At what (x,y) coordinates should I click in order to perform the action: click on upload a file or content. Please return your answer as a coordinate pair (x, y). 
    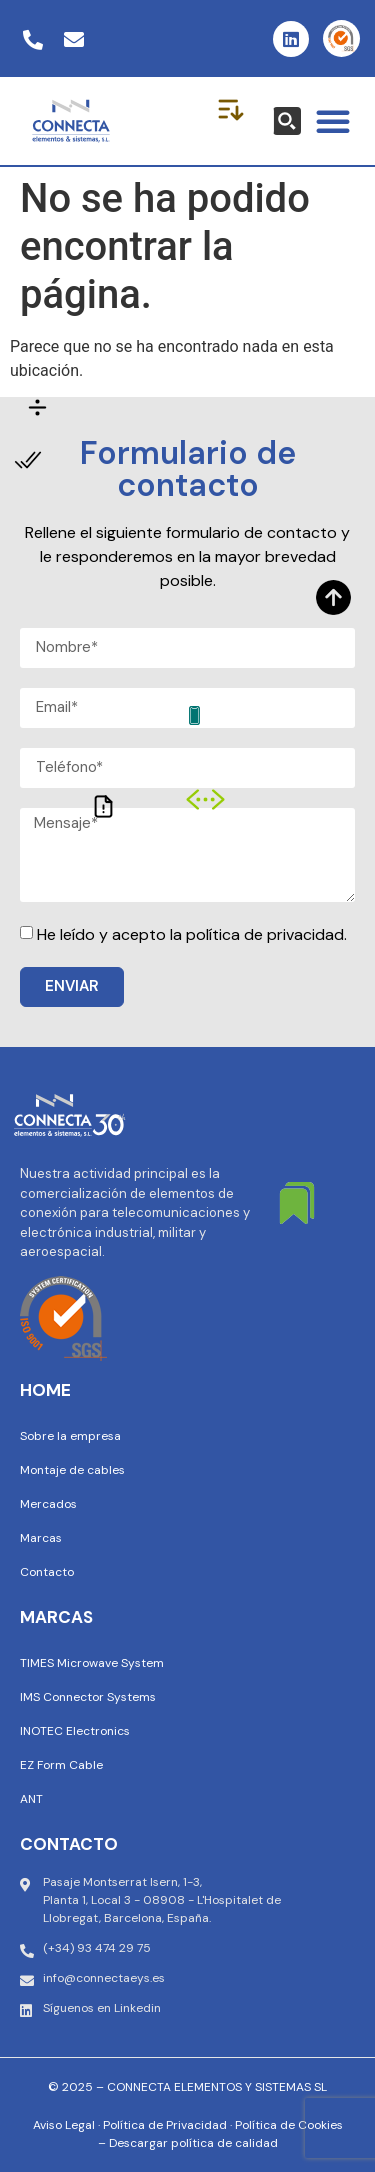
    Looking at the image, I should click on (333, 597).